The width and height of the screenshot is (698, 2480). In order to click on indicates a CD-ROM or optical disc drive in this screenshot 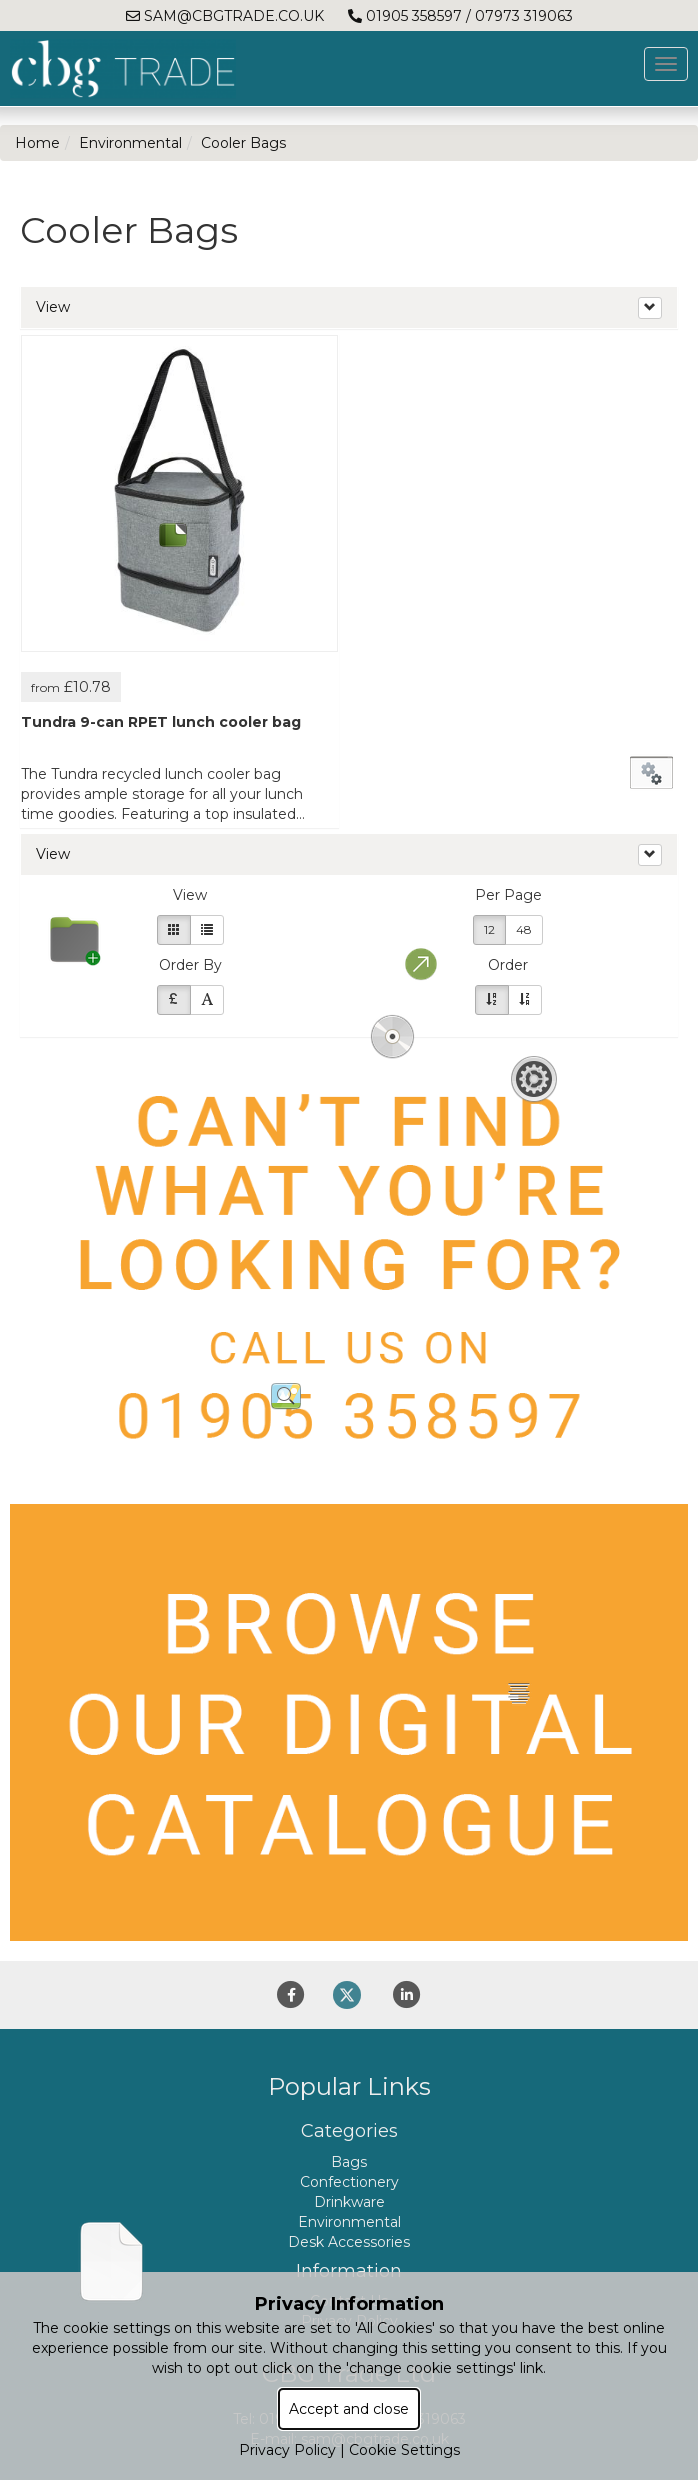, I will do `click(392, 1036)`.